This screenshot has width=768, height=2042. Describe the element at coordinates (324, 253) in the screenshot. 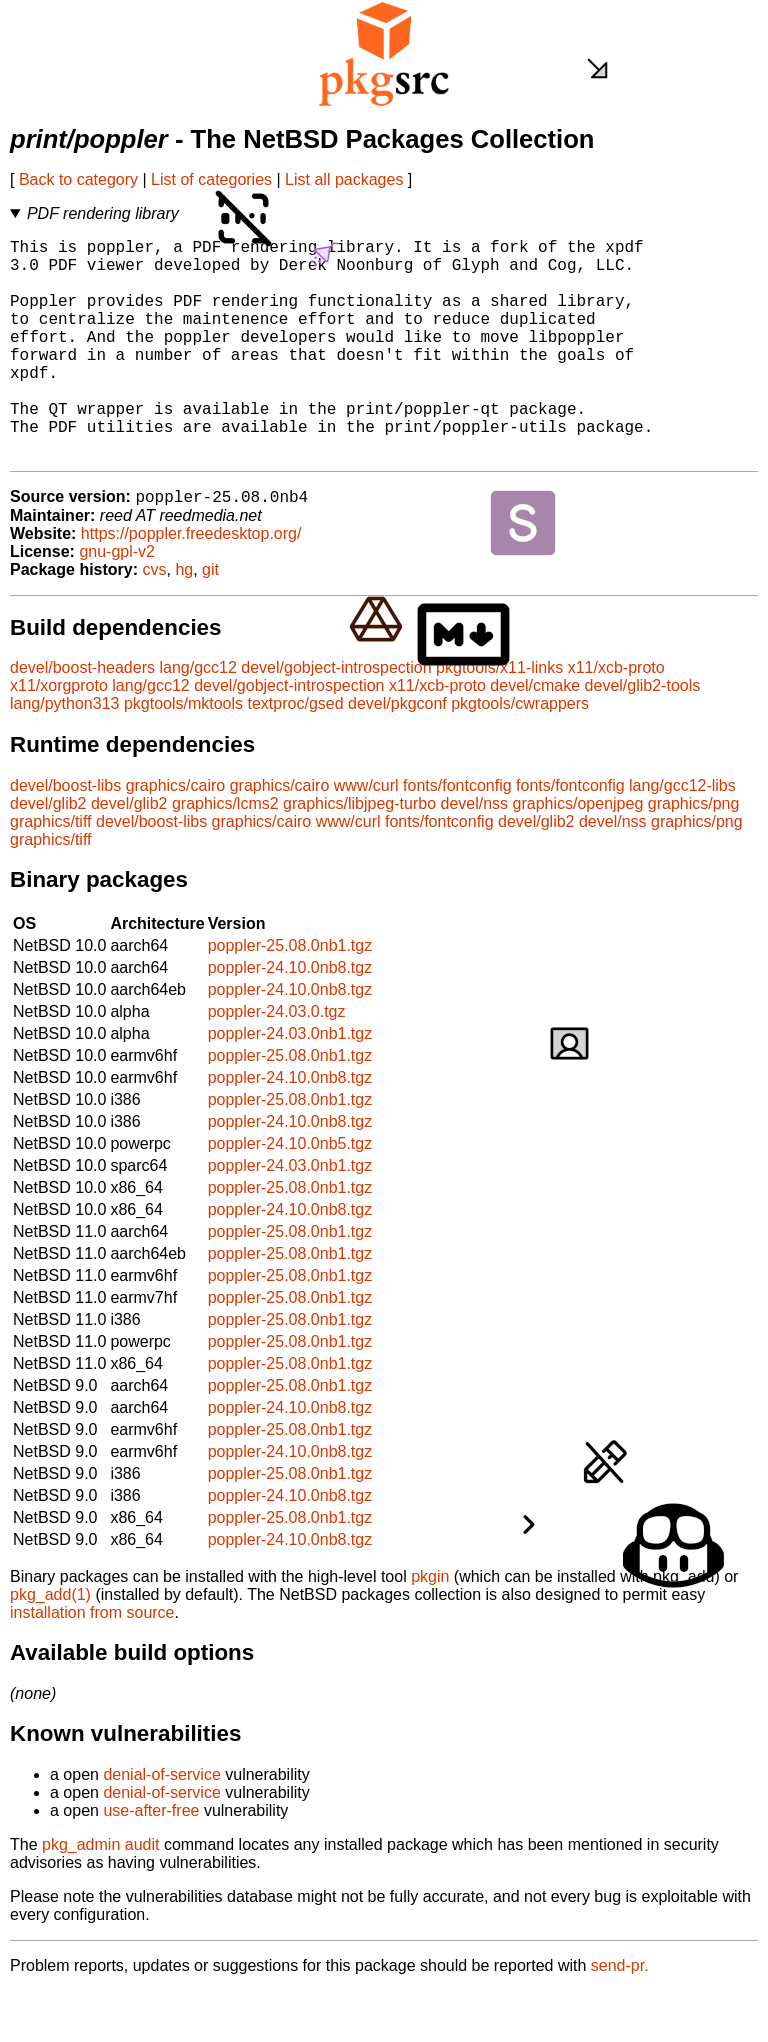

I see `filter or sort content` at that location.